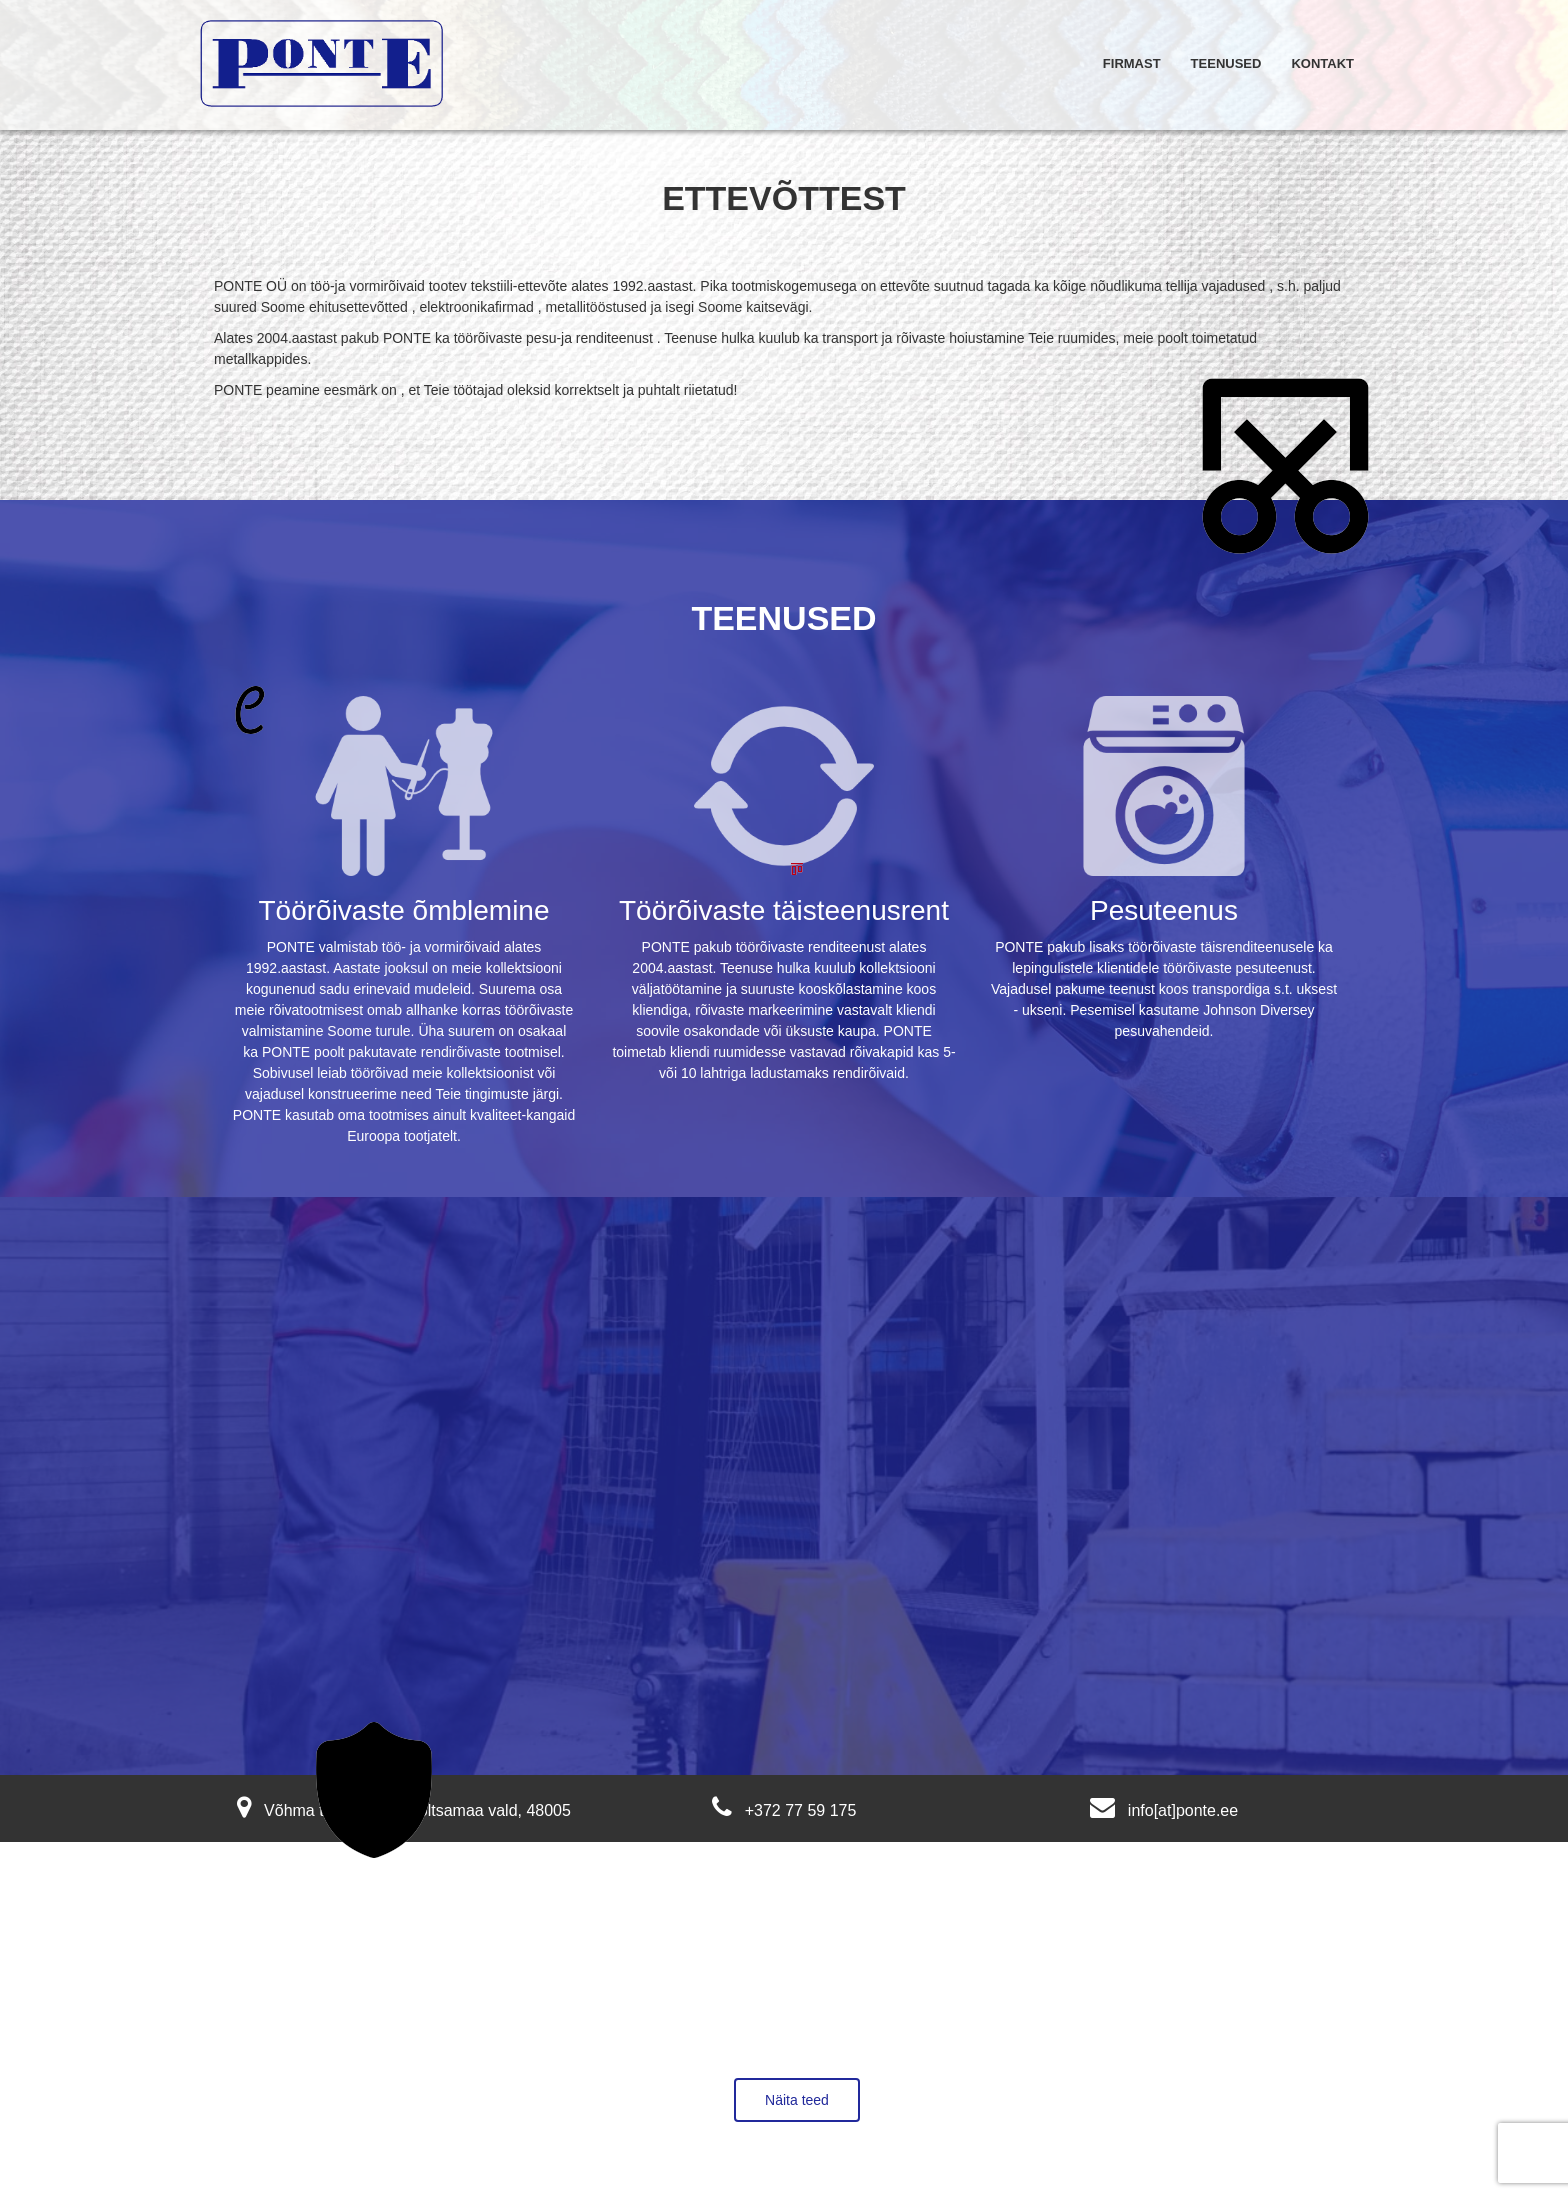 Image resolution: width=1568 pixels, height=2197 pixels. What do you see at coordinates (797, 869) in the screenshot?
I see `align items to the top edge` at bounding box center [797, 869].